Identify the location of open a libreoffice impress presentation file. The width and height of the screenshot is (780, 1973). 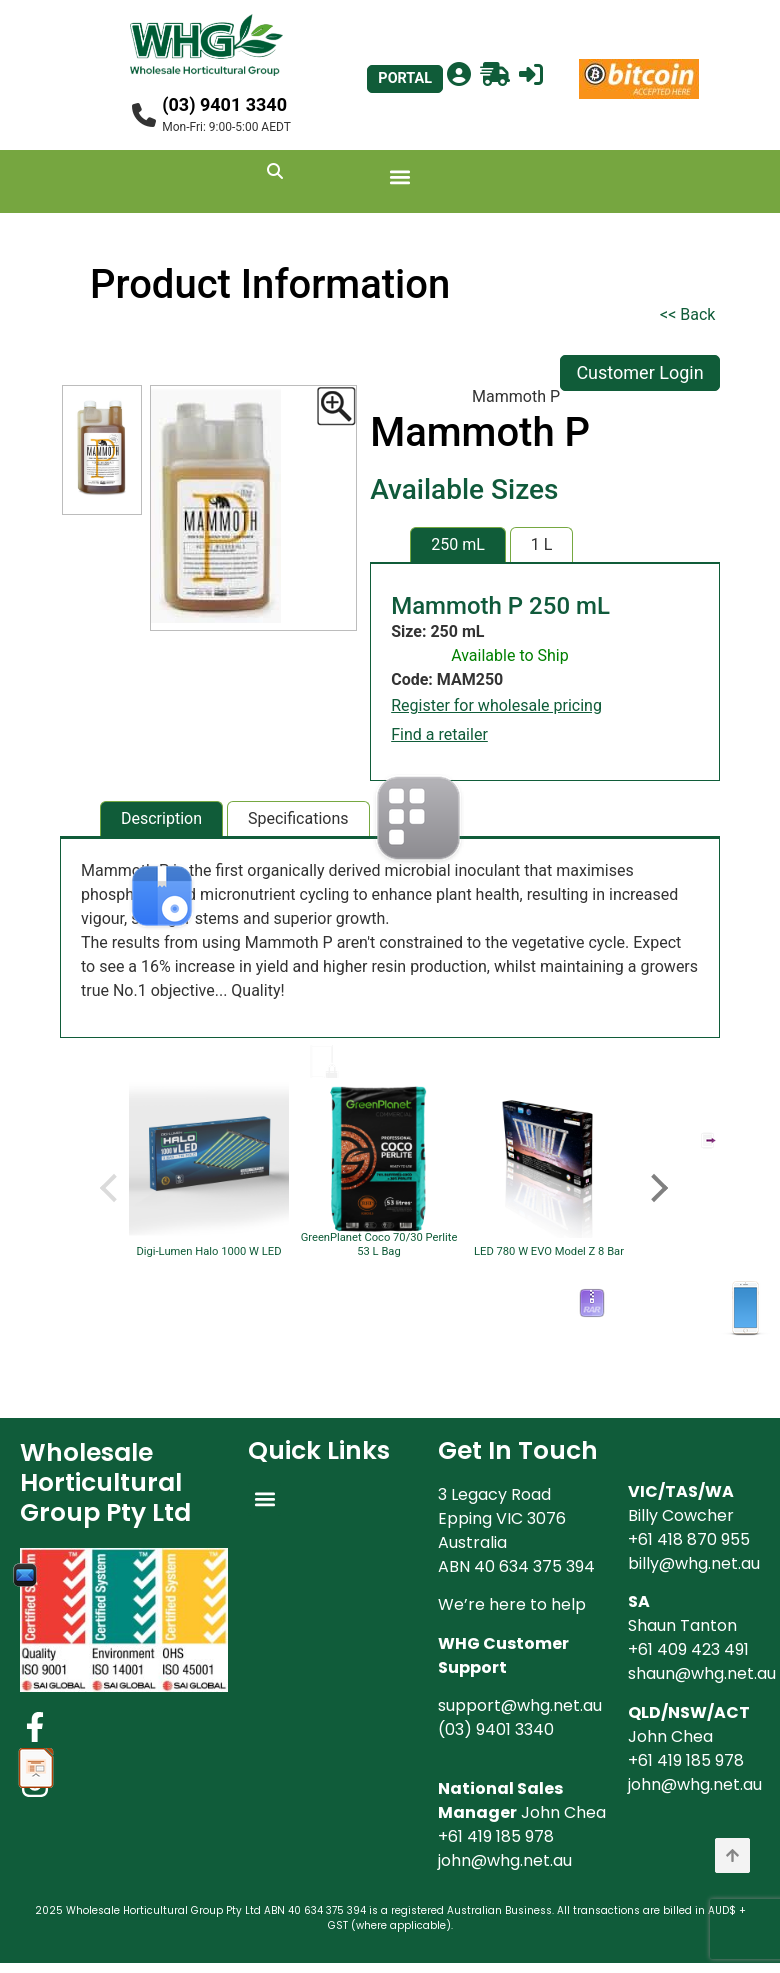
(36, 1768).